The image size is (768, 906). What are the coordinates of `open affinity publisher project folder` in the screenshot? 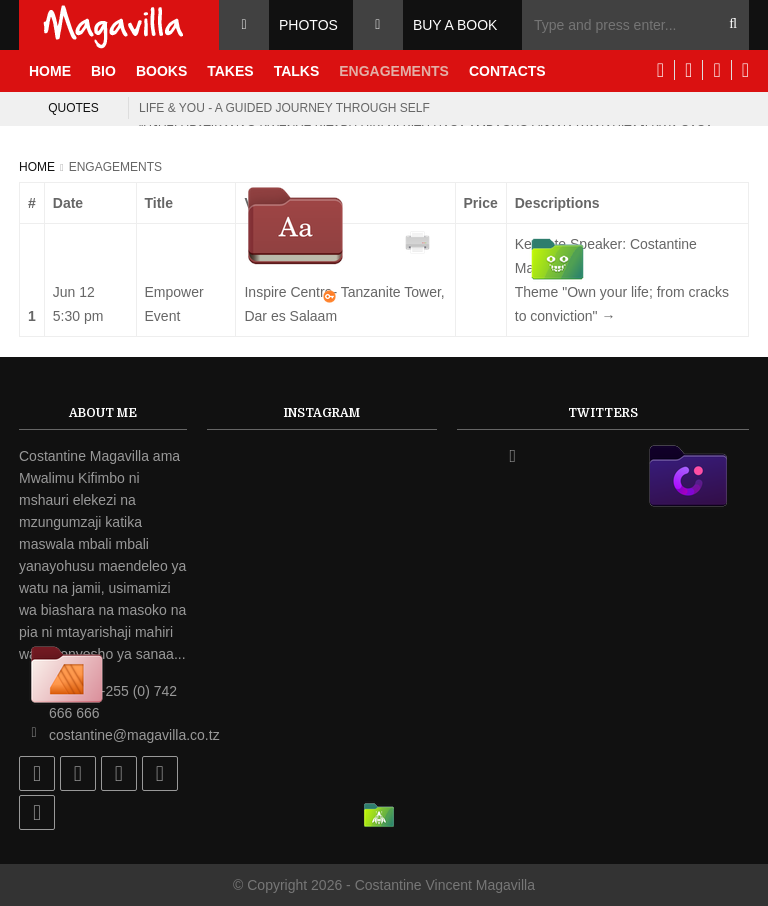 It's located at (66, 676).